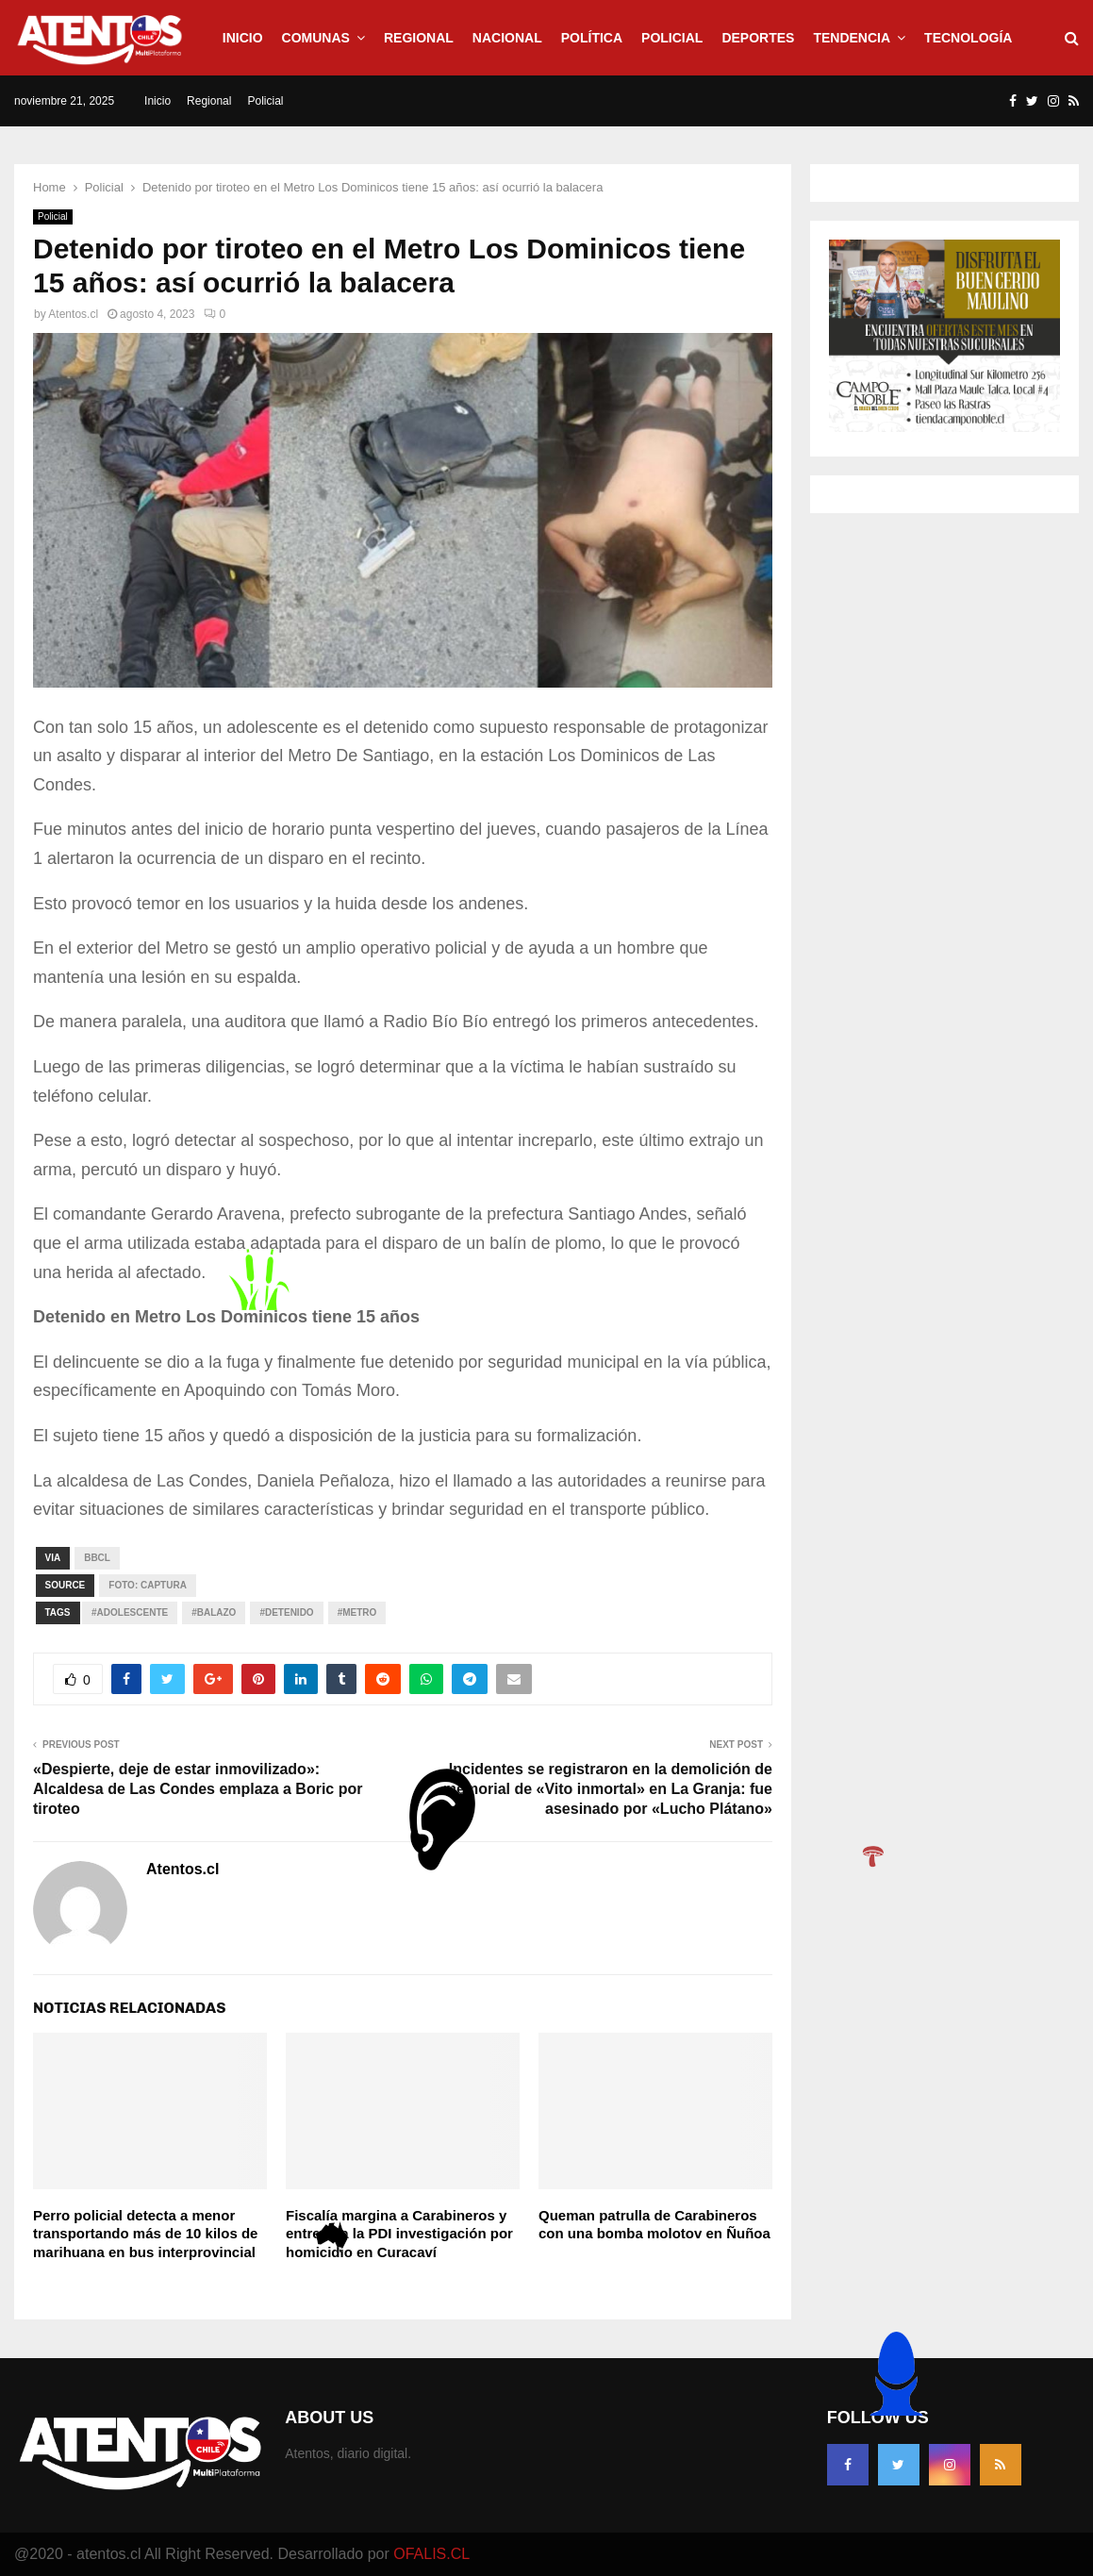 The height and width of the screenshot is (2576, 1093). What do you see at coordinates (258, 1279) in the screenshot?
I see `indicates a wetland or marsh environment in a game` at bounding box center [258, 1279].